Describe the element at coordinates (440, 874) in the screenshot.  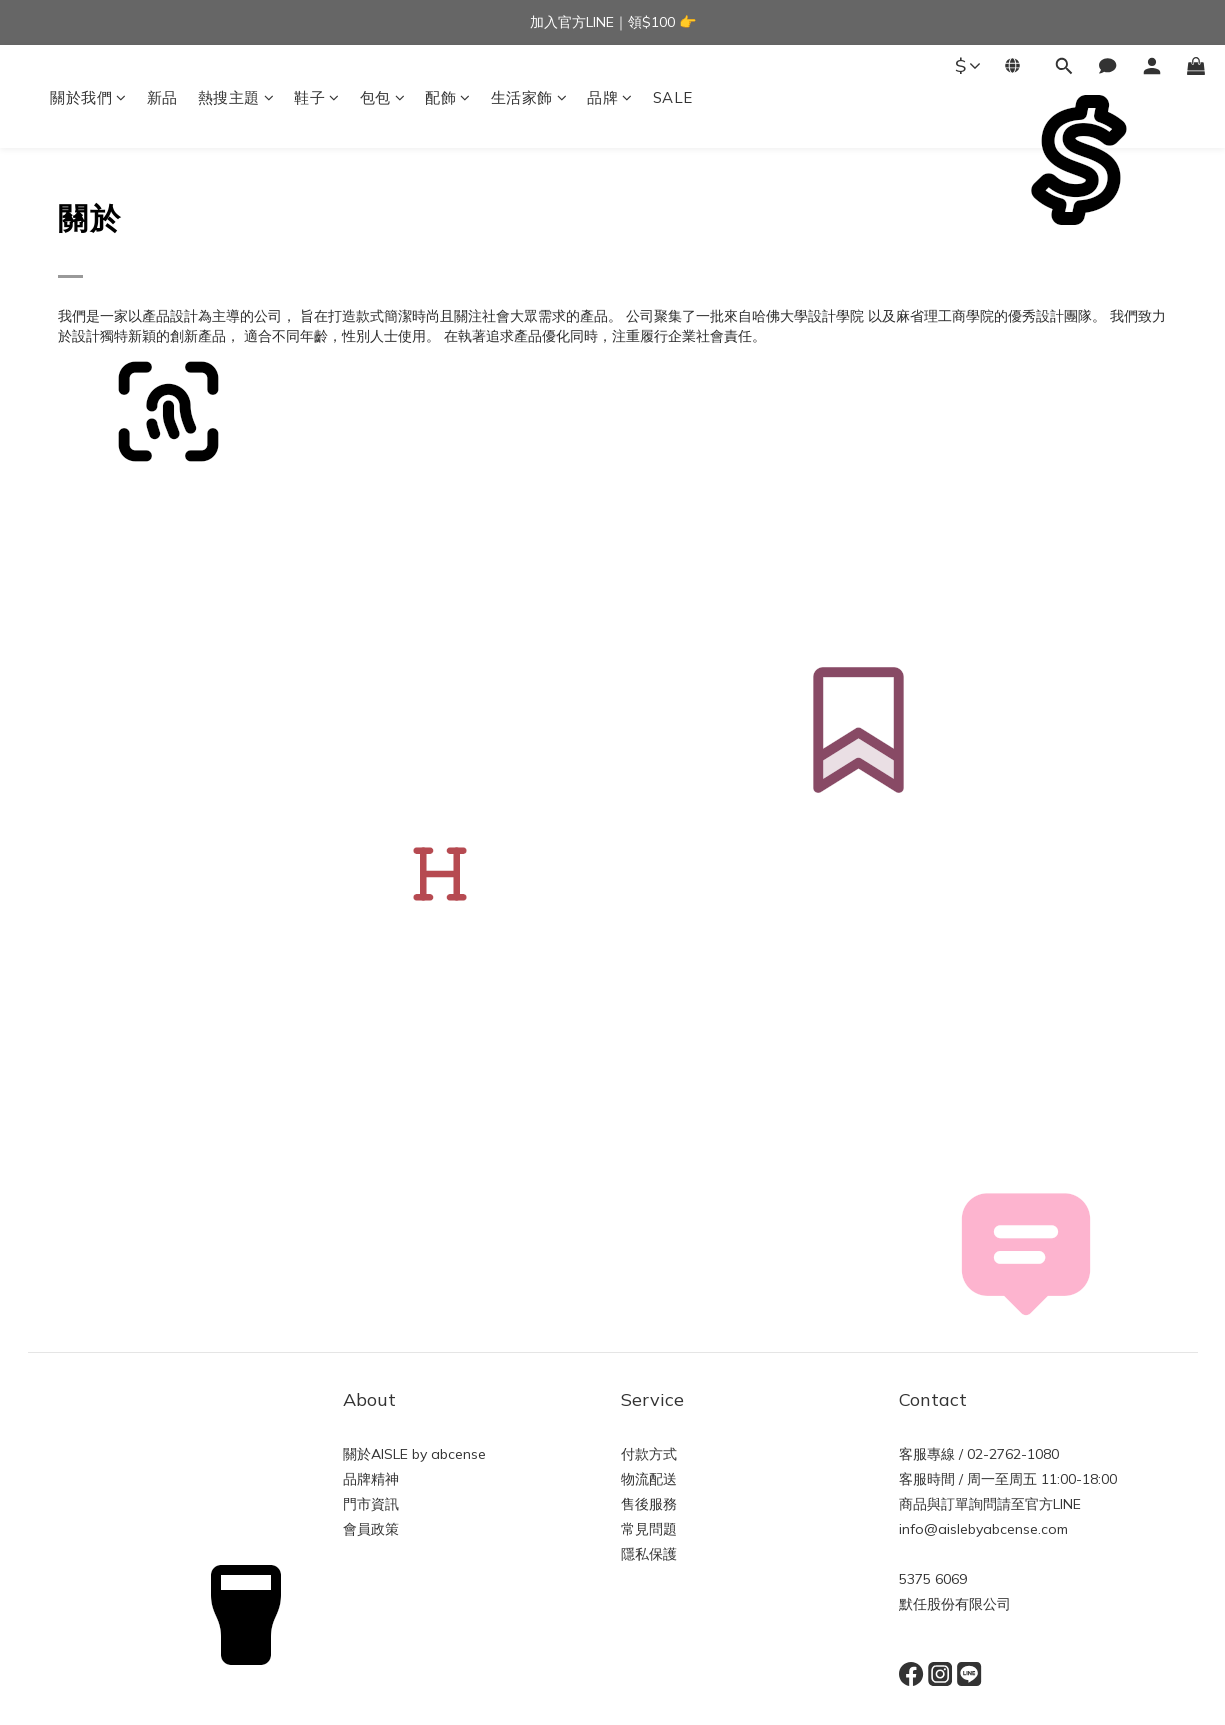
I see `apply heading format to selected text` at that location.